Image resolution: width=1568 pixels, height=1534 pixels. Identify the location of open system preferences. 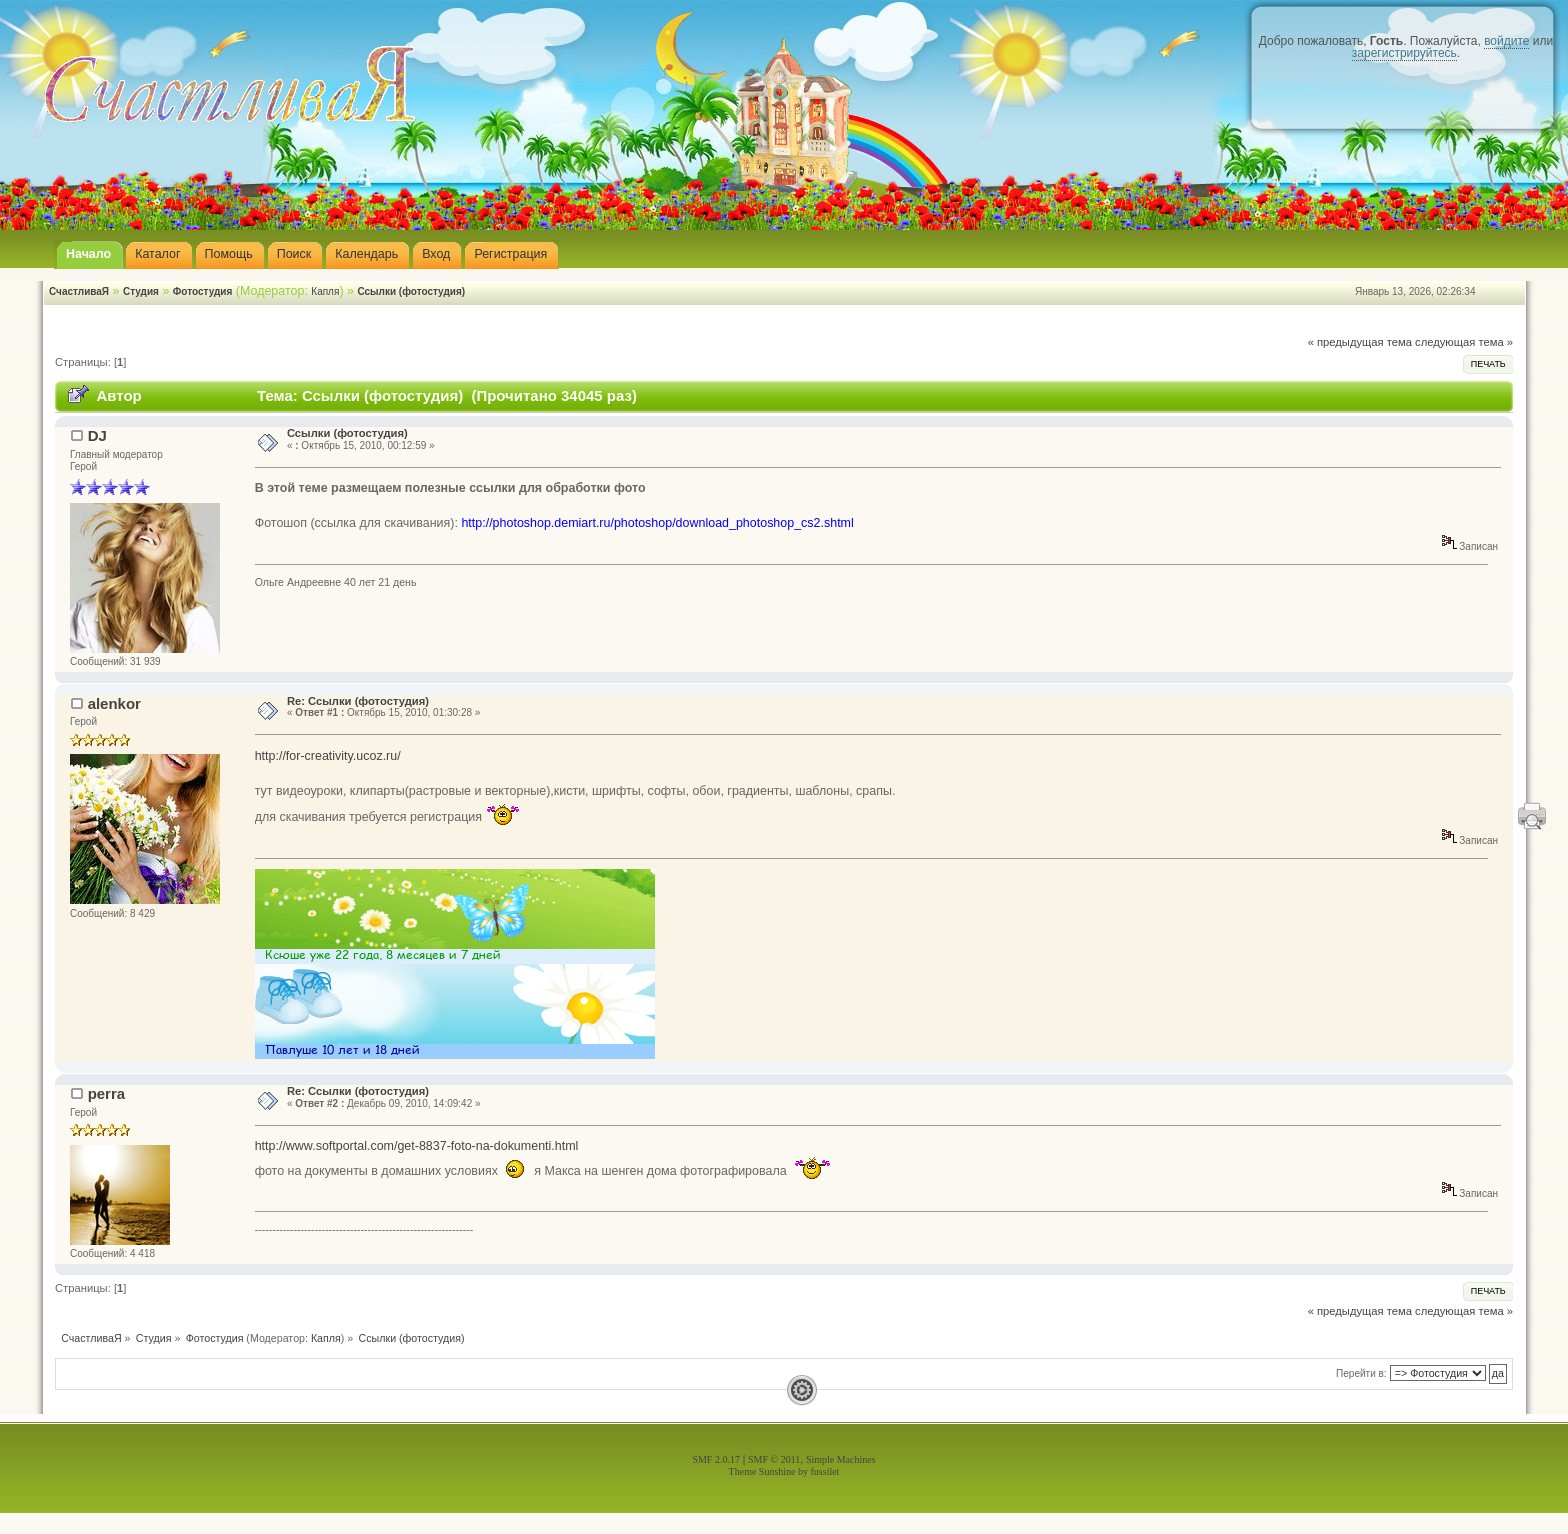
(802, 1390).